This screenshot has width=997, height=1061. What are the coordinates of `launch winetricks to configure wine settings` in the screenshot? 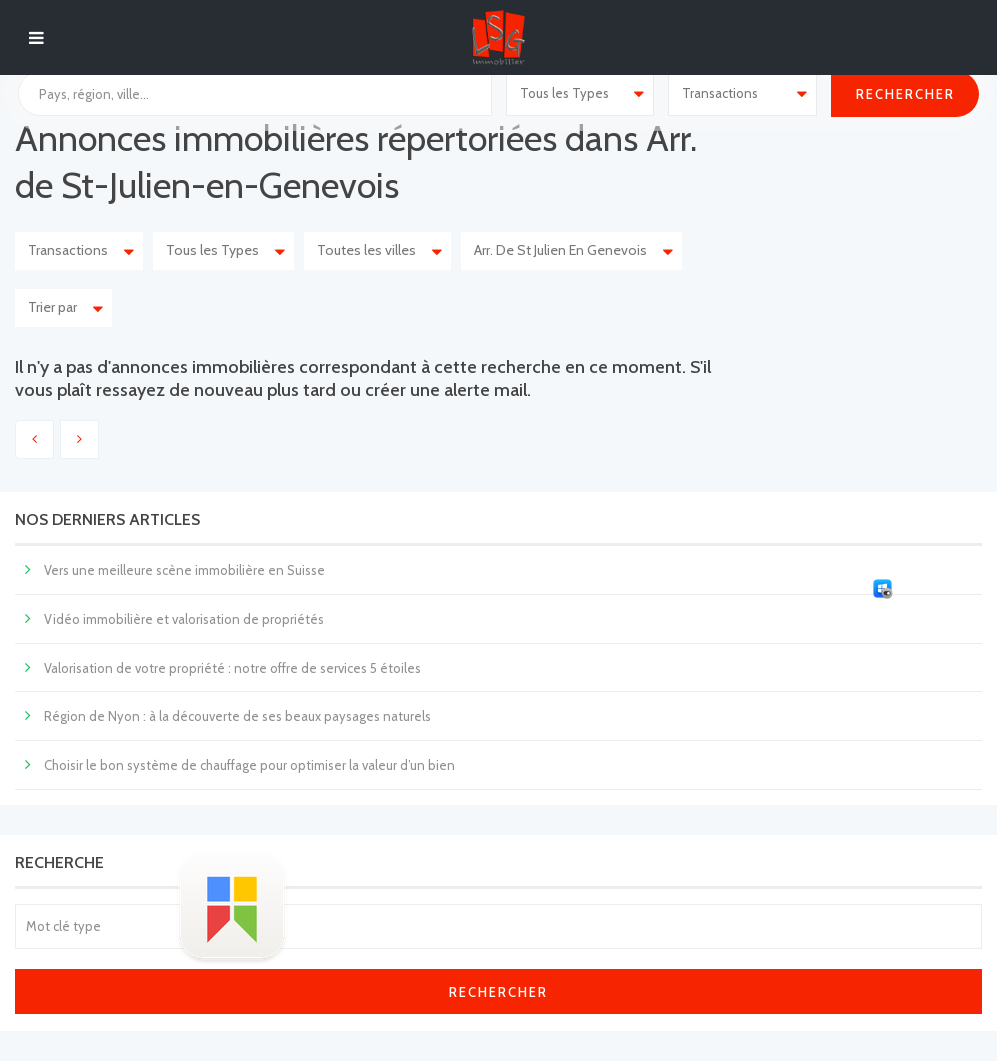 It's located at (882, 588).